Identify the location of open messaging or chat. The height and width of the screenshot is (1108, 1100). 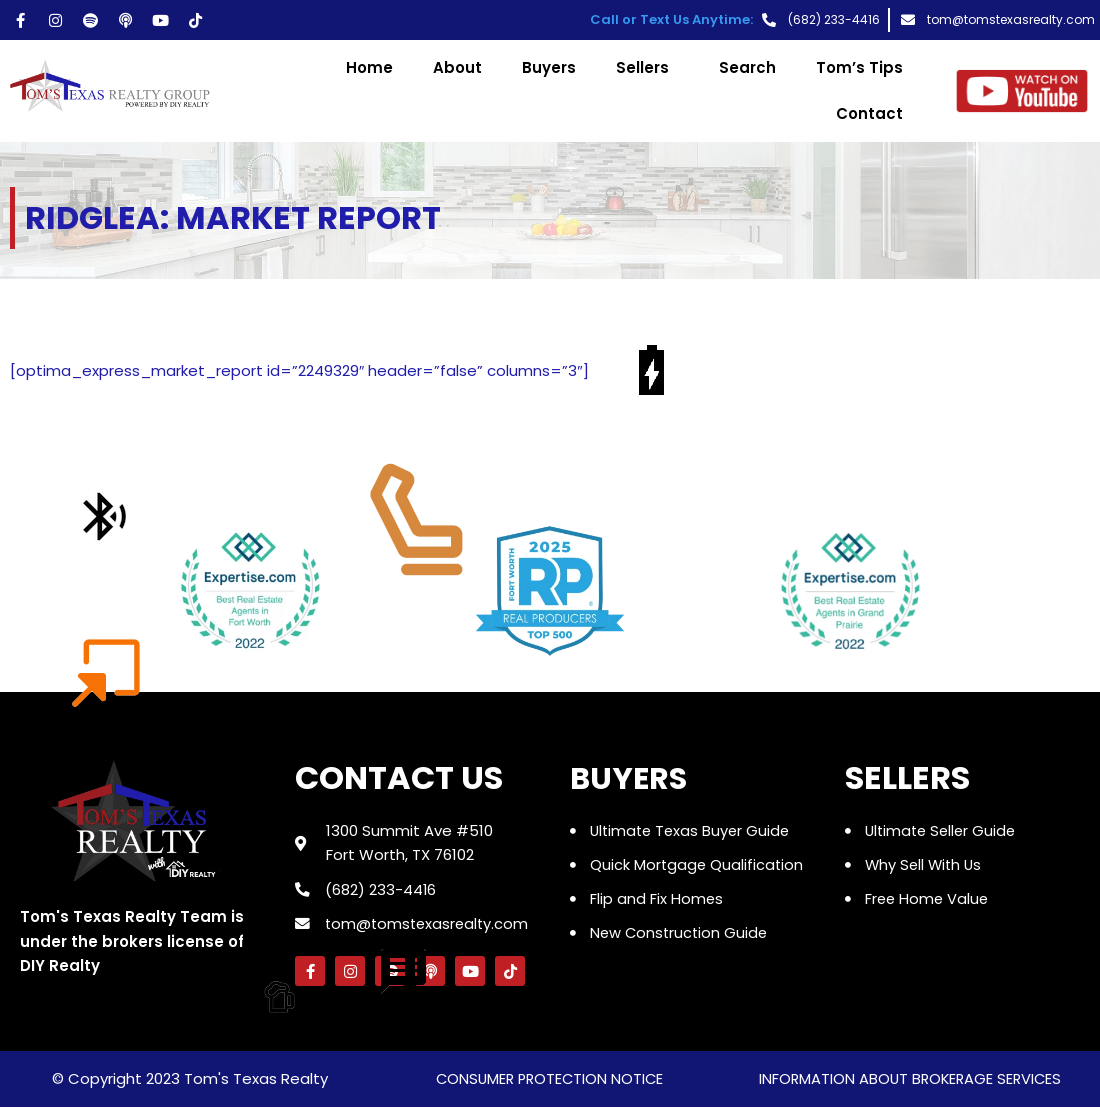
(403, 971).